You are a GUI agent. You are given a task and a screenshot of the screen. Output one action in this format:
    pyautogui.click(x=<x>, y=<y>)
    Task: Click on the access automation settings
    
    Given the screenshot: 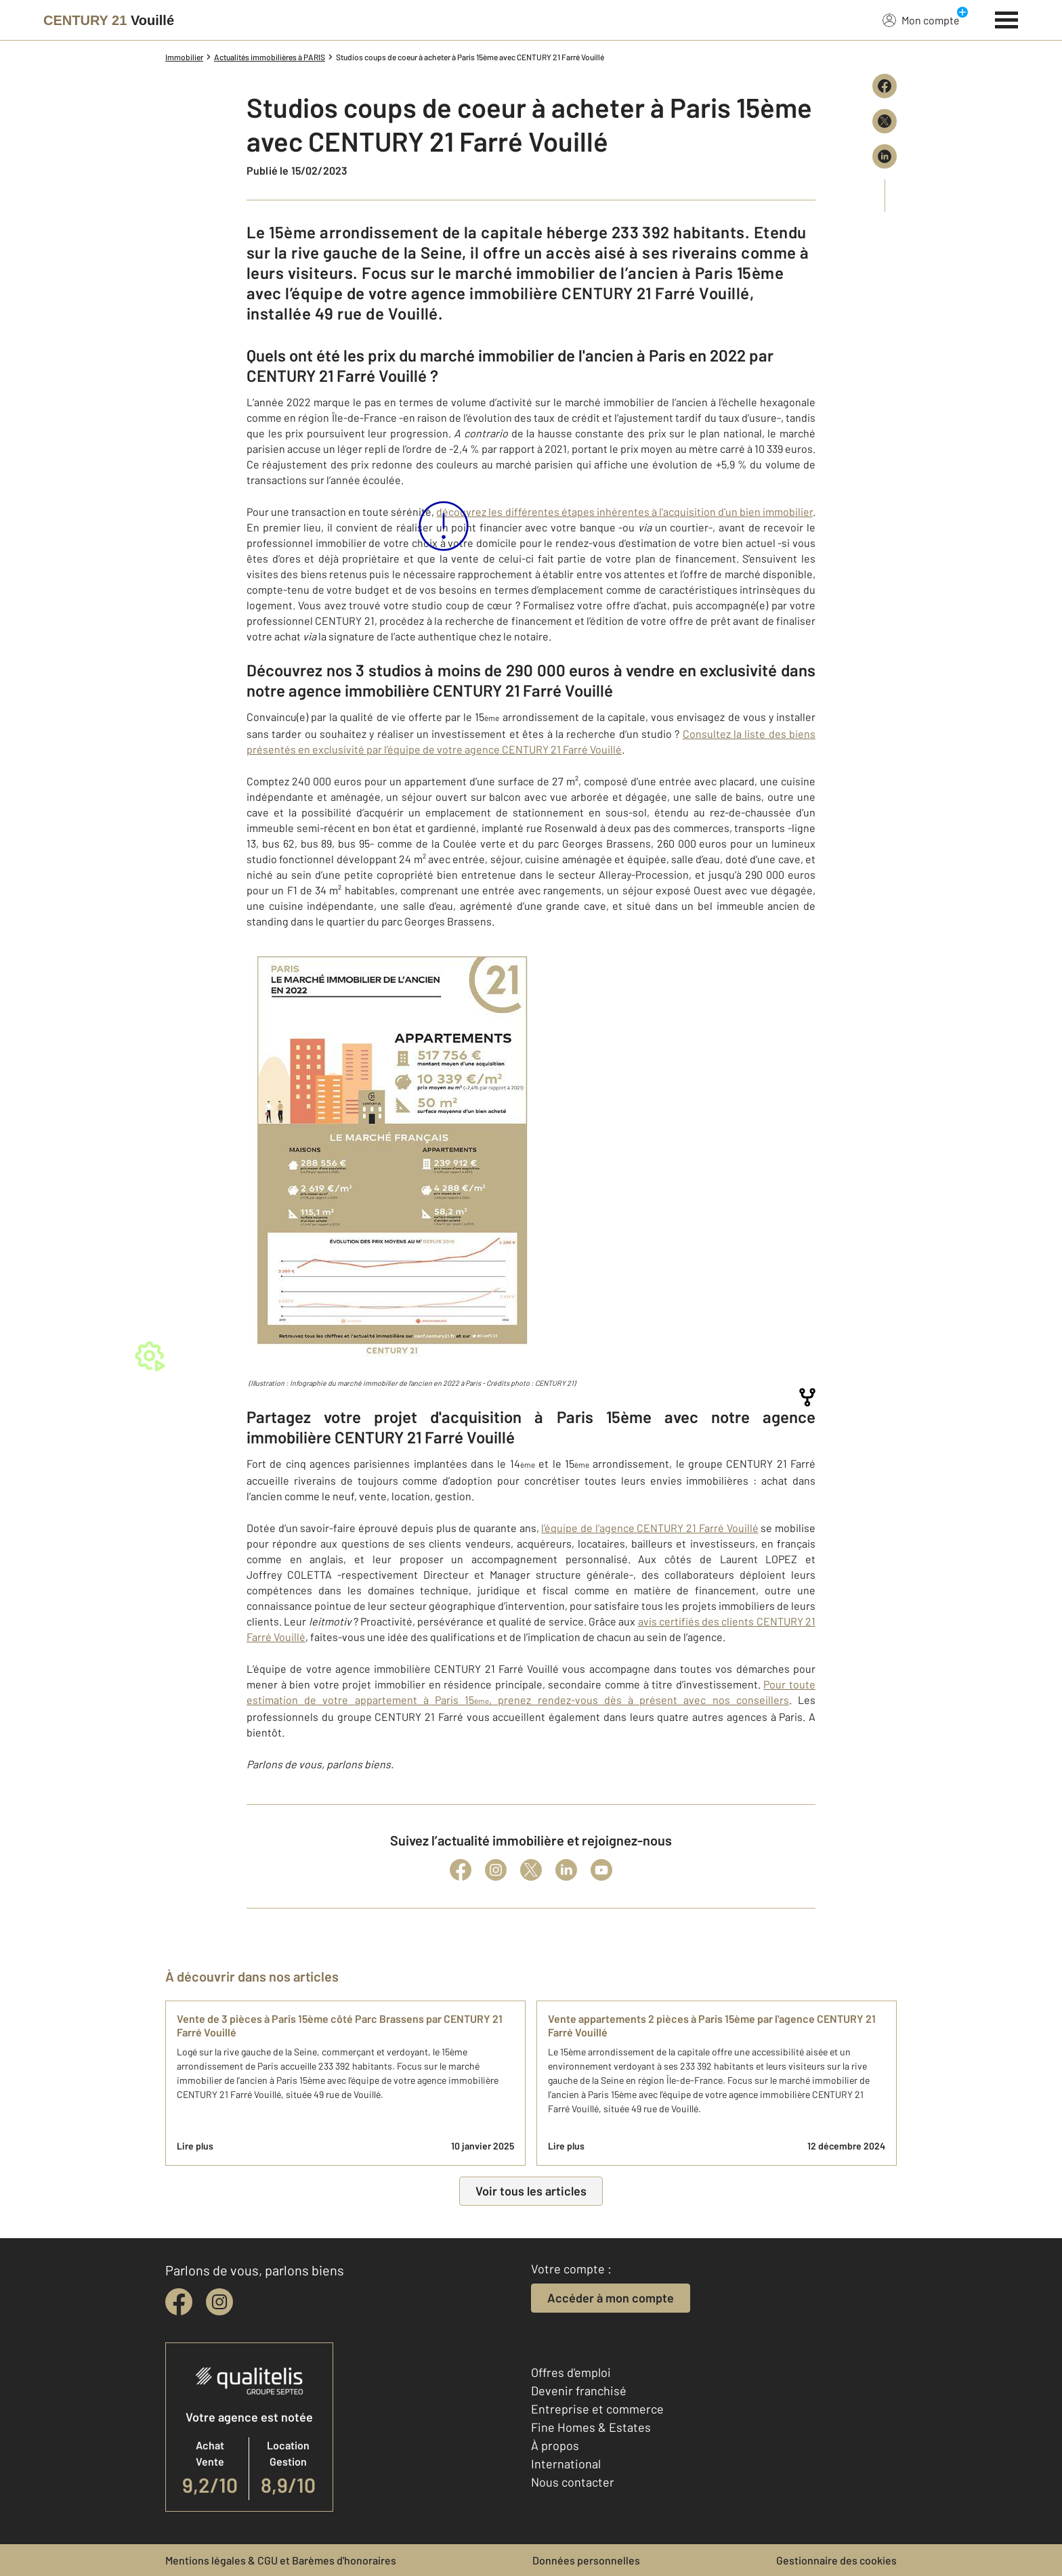 What is the action you would take?
    pyautogui.click(x=149, y=1355)
    